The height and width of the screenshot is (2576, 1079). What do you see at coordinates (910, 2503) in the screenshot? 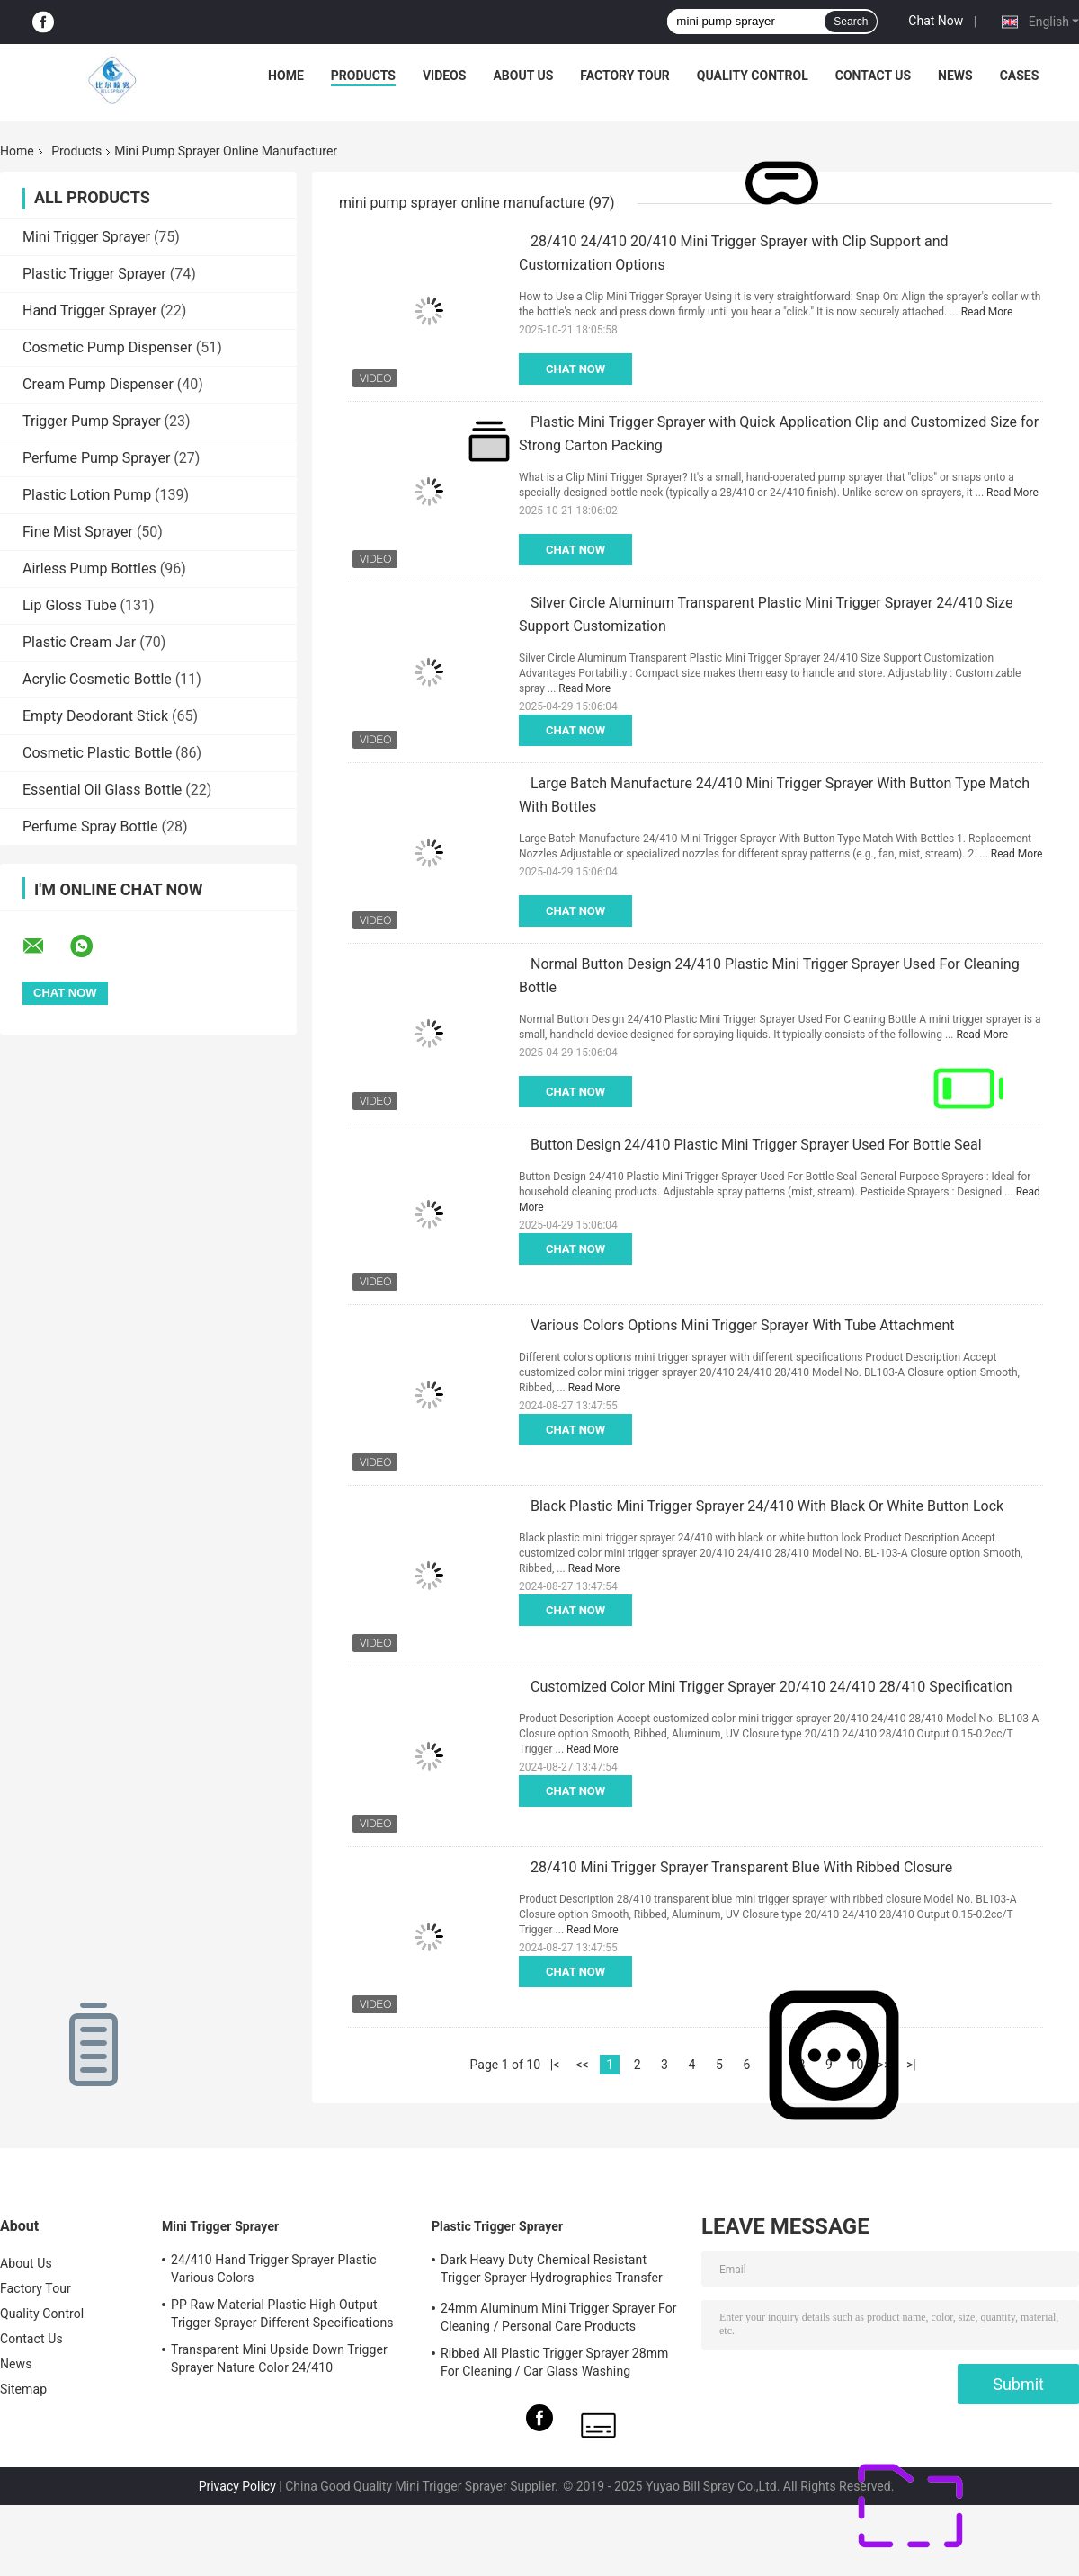
I see `create a new folder` at bounding box center [910, 2503].